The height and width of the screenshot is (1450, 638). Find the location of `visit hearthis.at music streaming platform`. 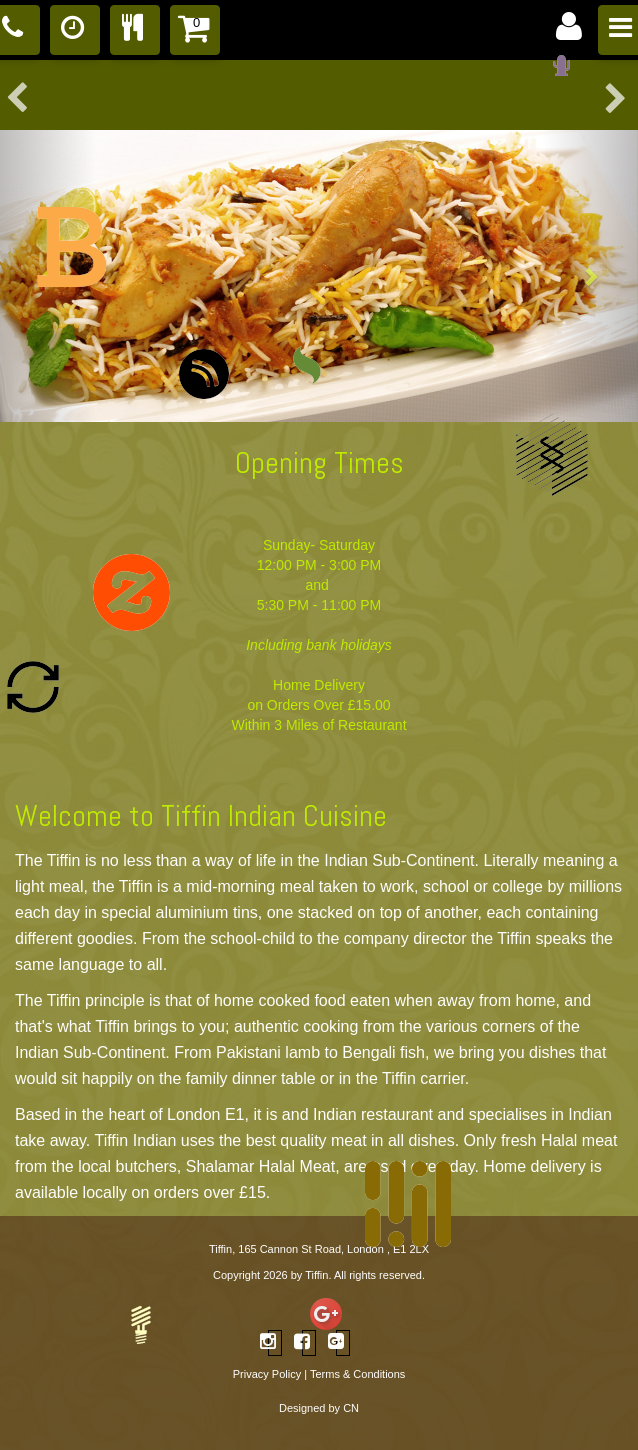

visit hearthis.at music streaming platform is located at coordinates (204, 374).